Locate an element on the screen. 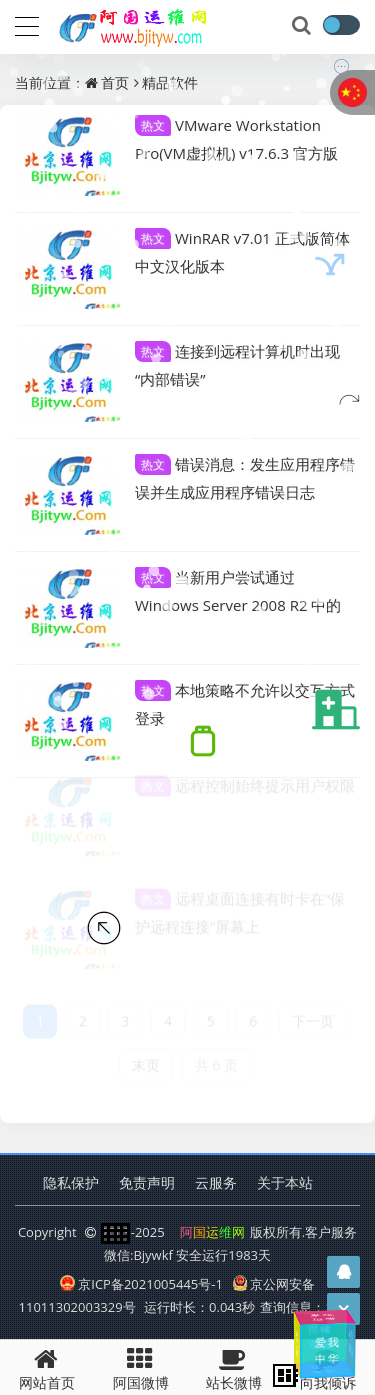 Image resolution: width=375 pixels, height=1395 pixels. access developer or hardware settings is located at coordinates (285, 1375).